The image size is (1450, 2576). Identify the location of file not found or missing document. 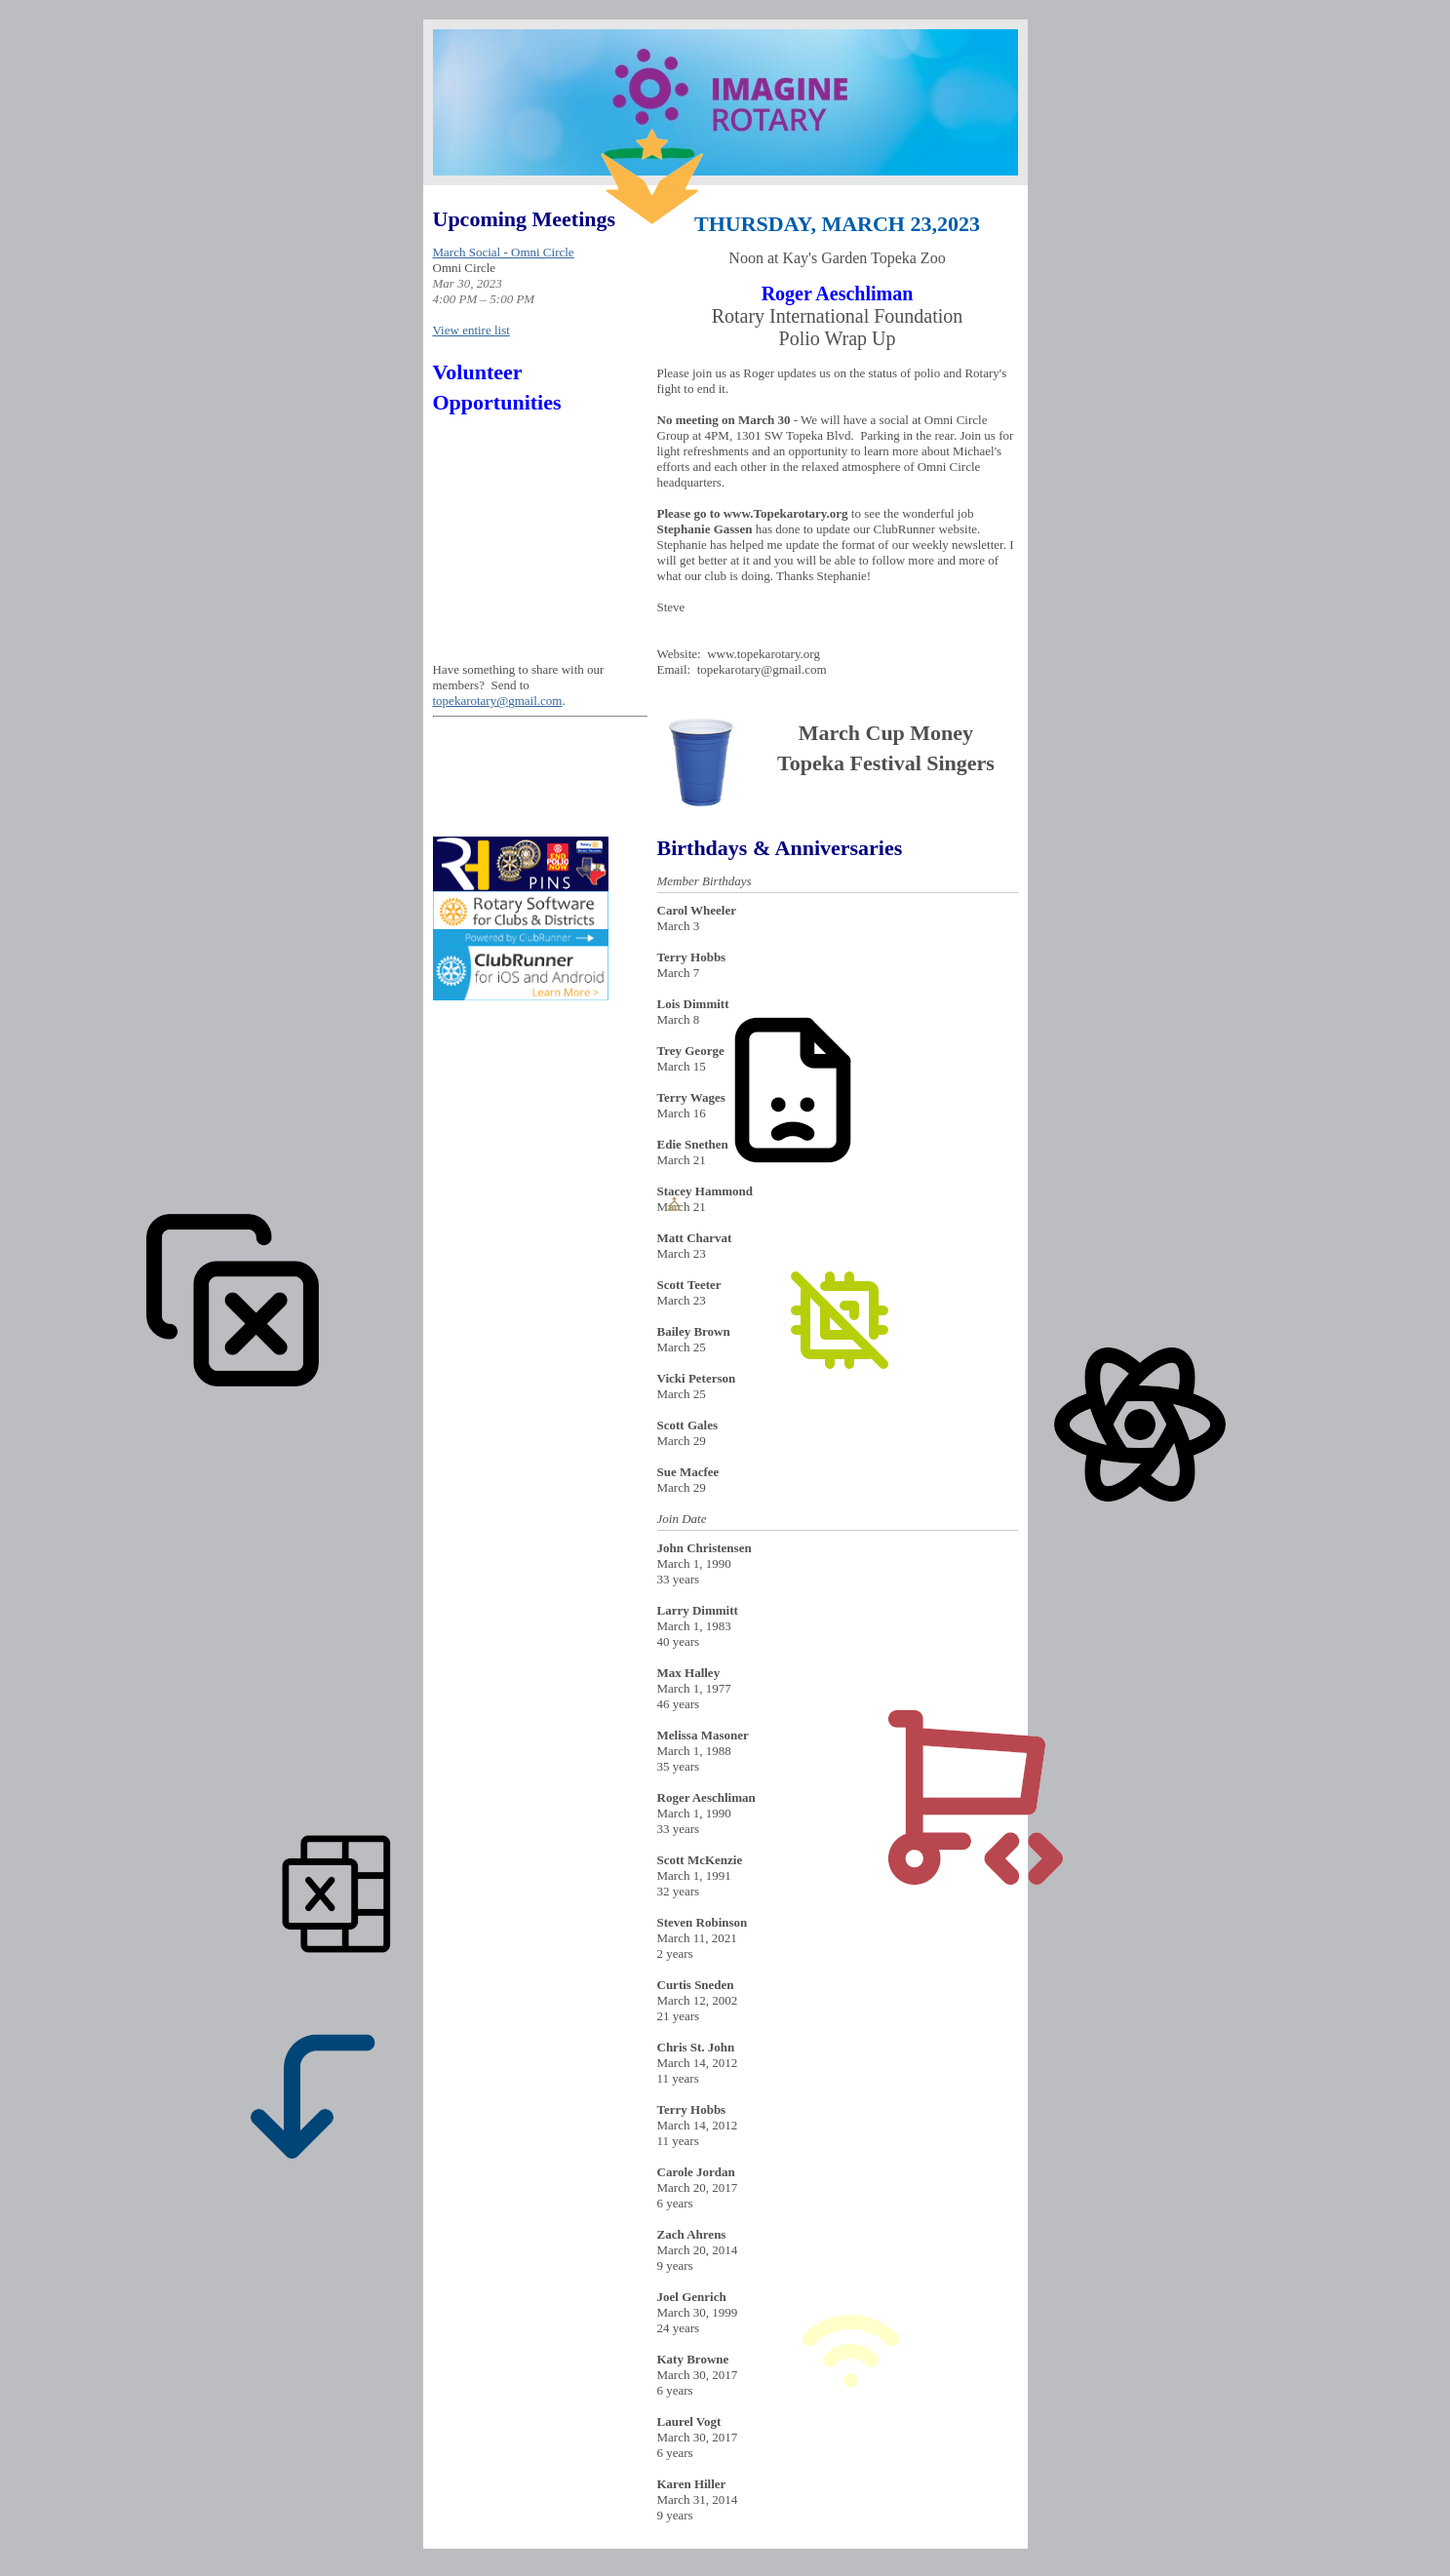
(793, 1090).